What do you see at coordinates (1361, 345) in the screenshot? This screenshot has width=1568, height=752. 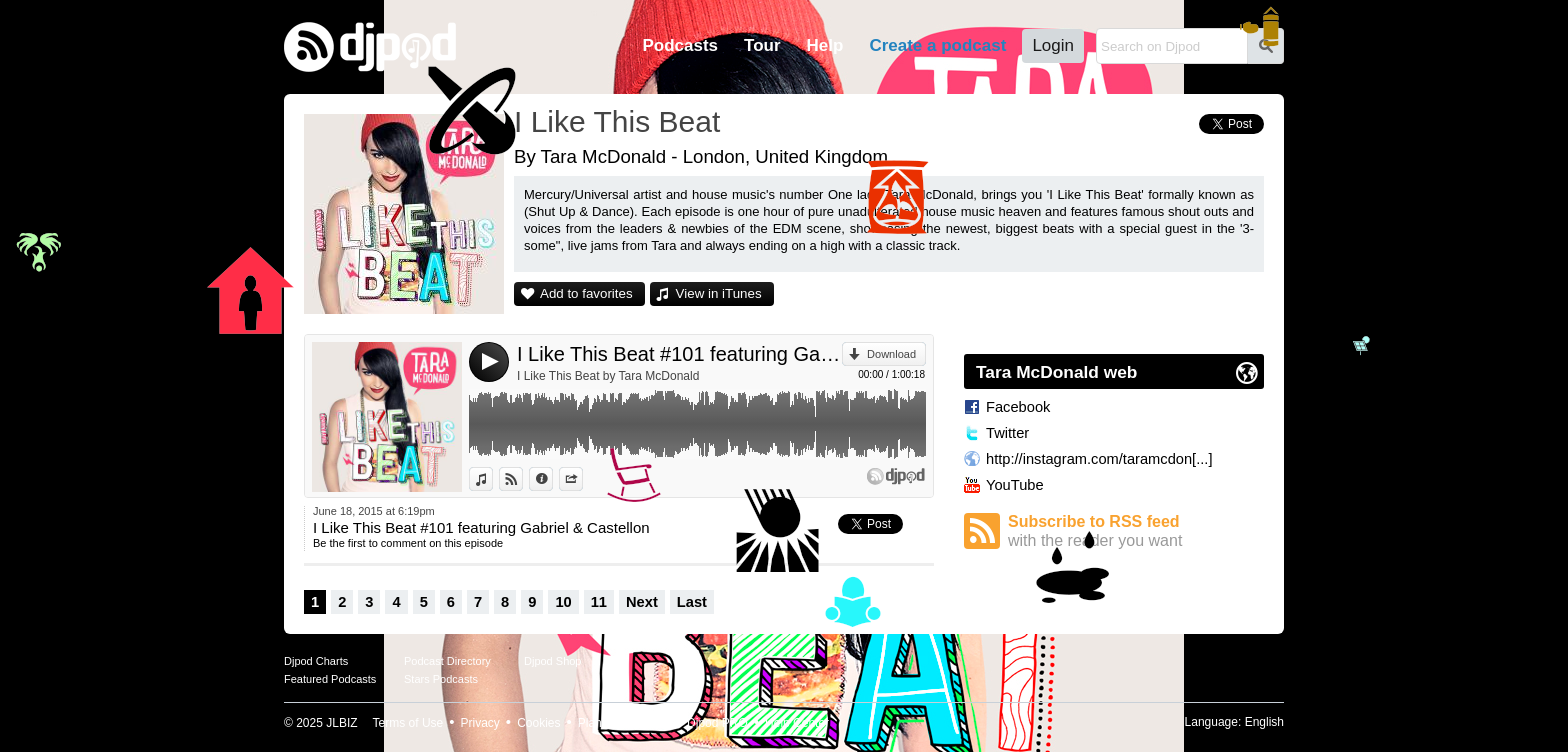 I see `view solar power status or energy generation` at bounding box center [1361, 345].